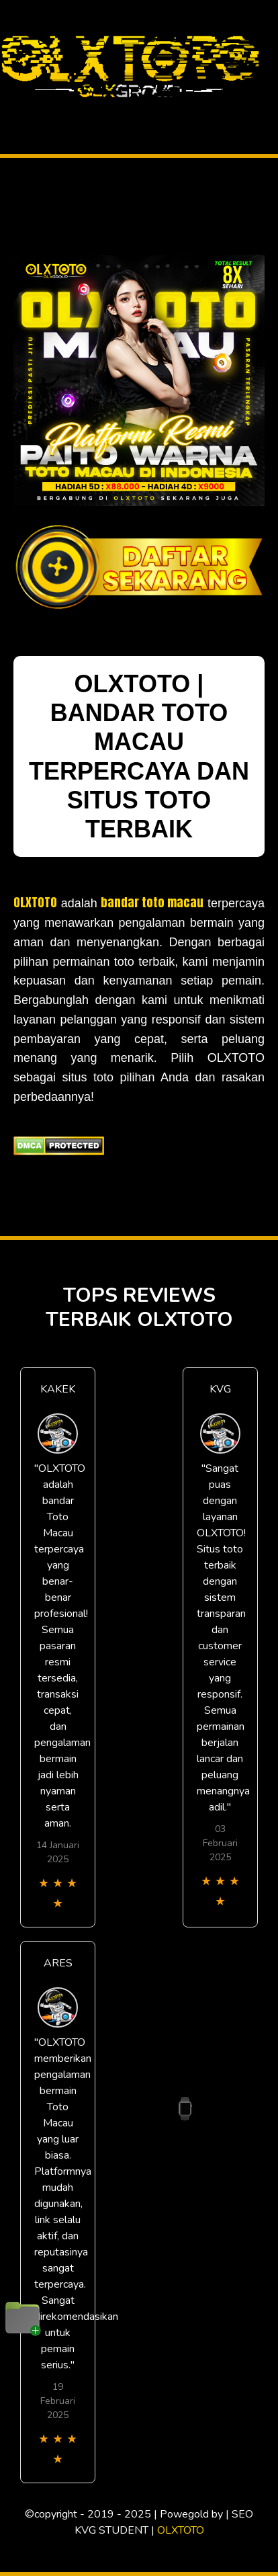 Image resolution: width=278 pixels, height=2576 pixels. What do you see at coordinates (185, 2108) in the screenshot?
I see `apple watch device icon` at bounding box center [185, 2108].